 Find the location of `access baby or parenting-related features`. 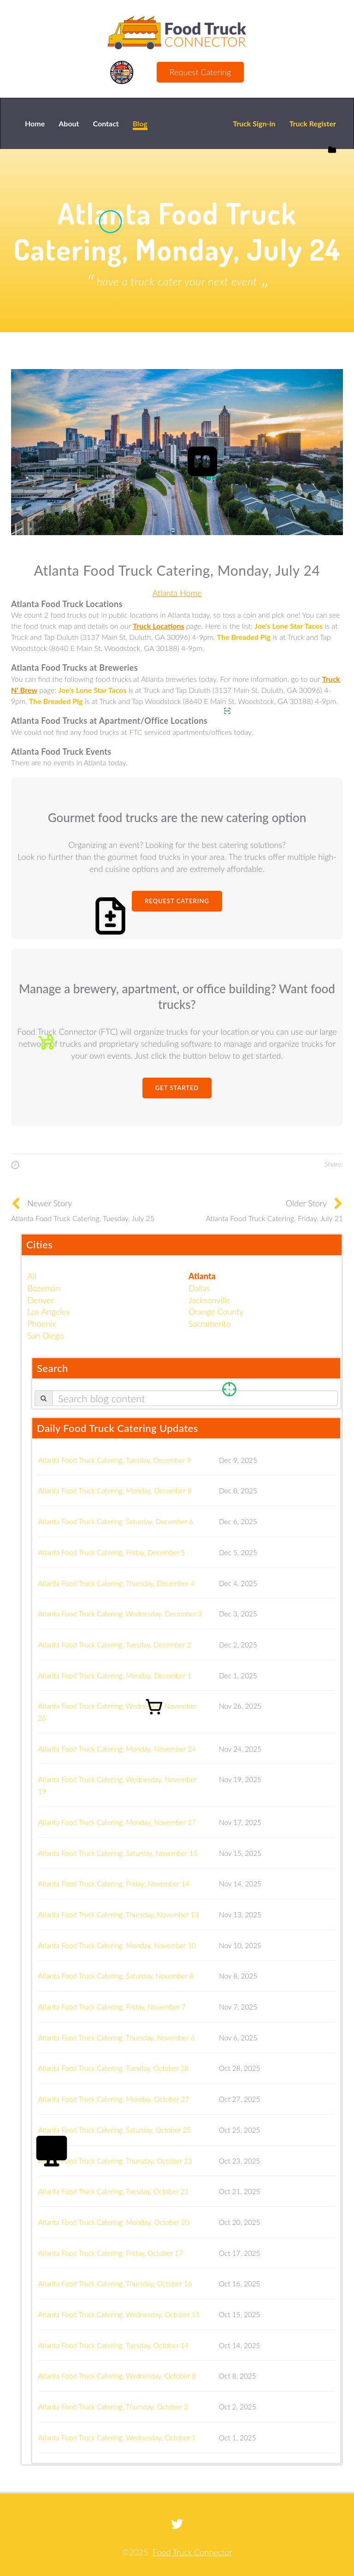

access baby or parenting-related features is located at coordinates (47, 1042).